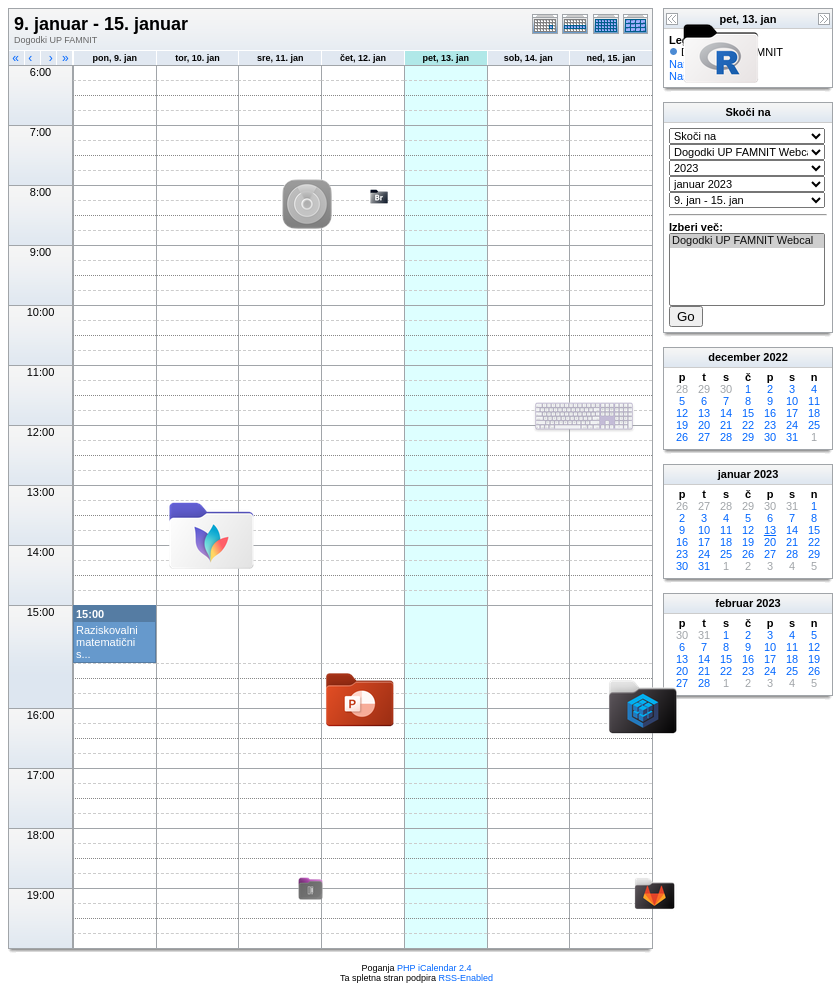 Image resolution: width=833 pixels, height=991 pixels. I want to click on open folder containing R project files, so click(720, 55).